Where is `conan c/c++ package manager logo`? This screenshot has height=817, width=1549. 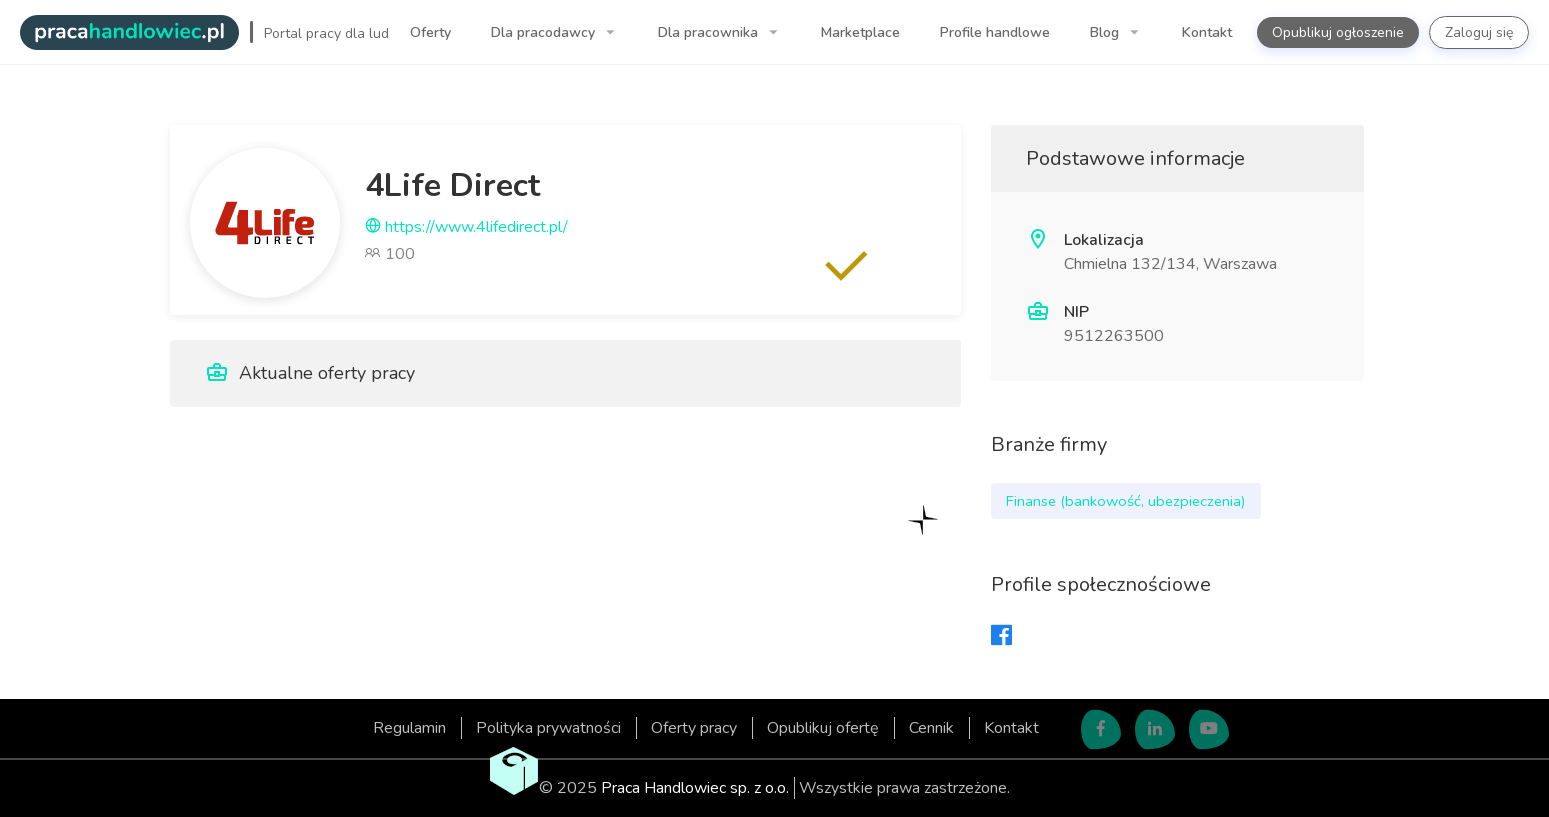 conan c/c++ package manager logo is located at coordinates (514, 771).